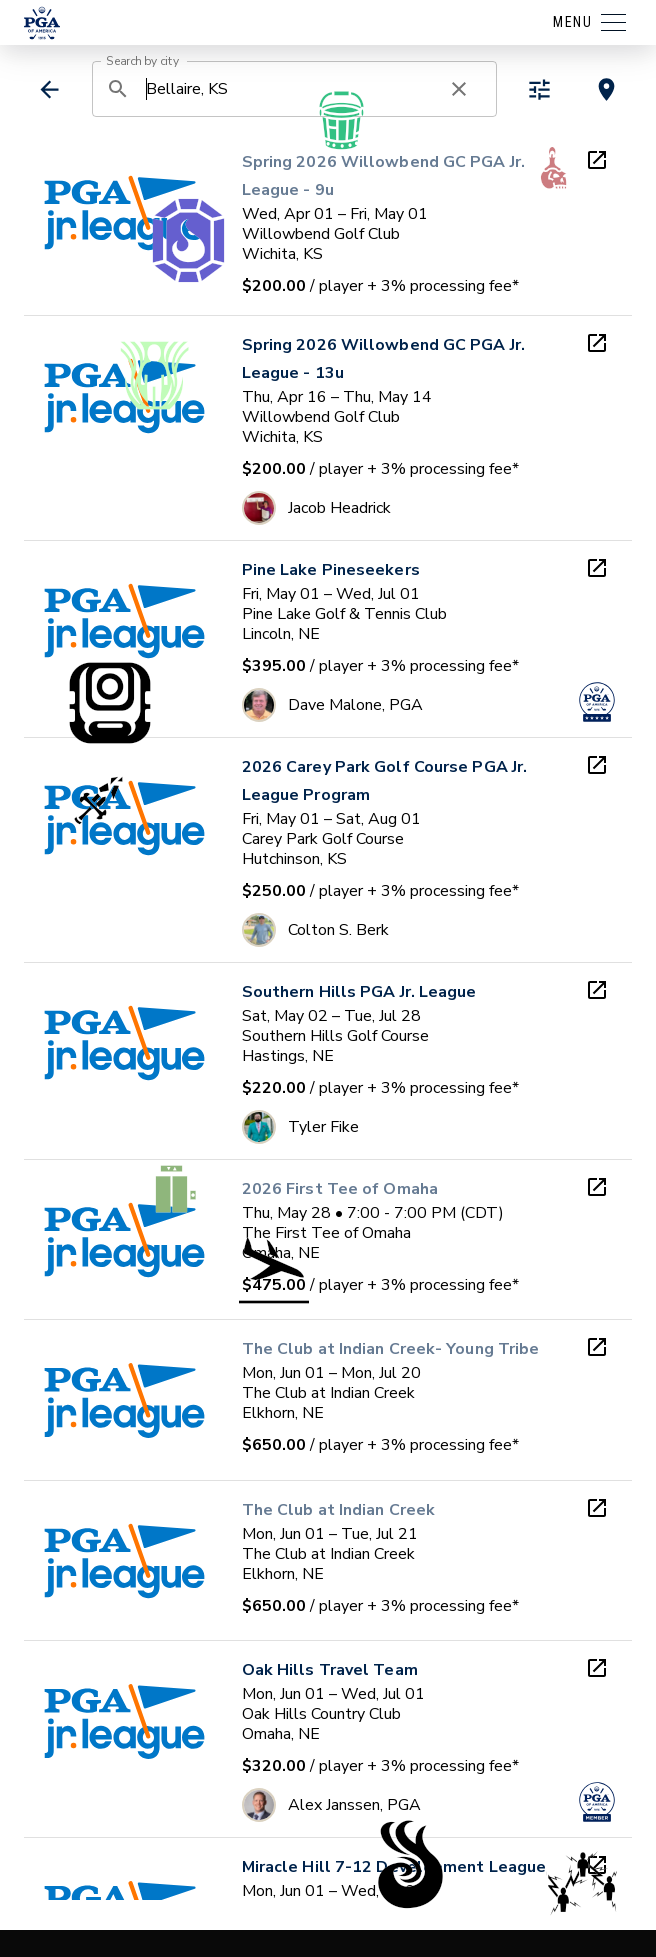 The width and height of the screenshot is (656, 1957). Describe the element at coordinates (341, 118) in the screenshot. I see `empty inventory slot for container items` at that location.